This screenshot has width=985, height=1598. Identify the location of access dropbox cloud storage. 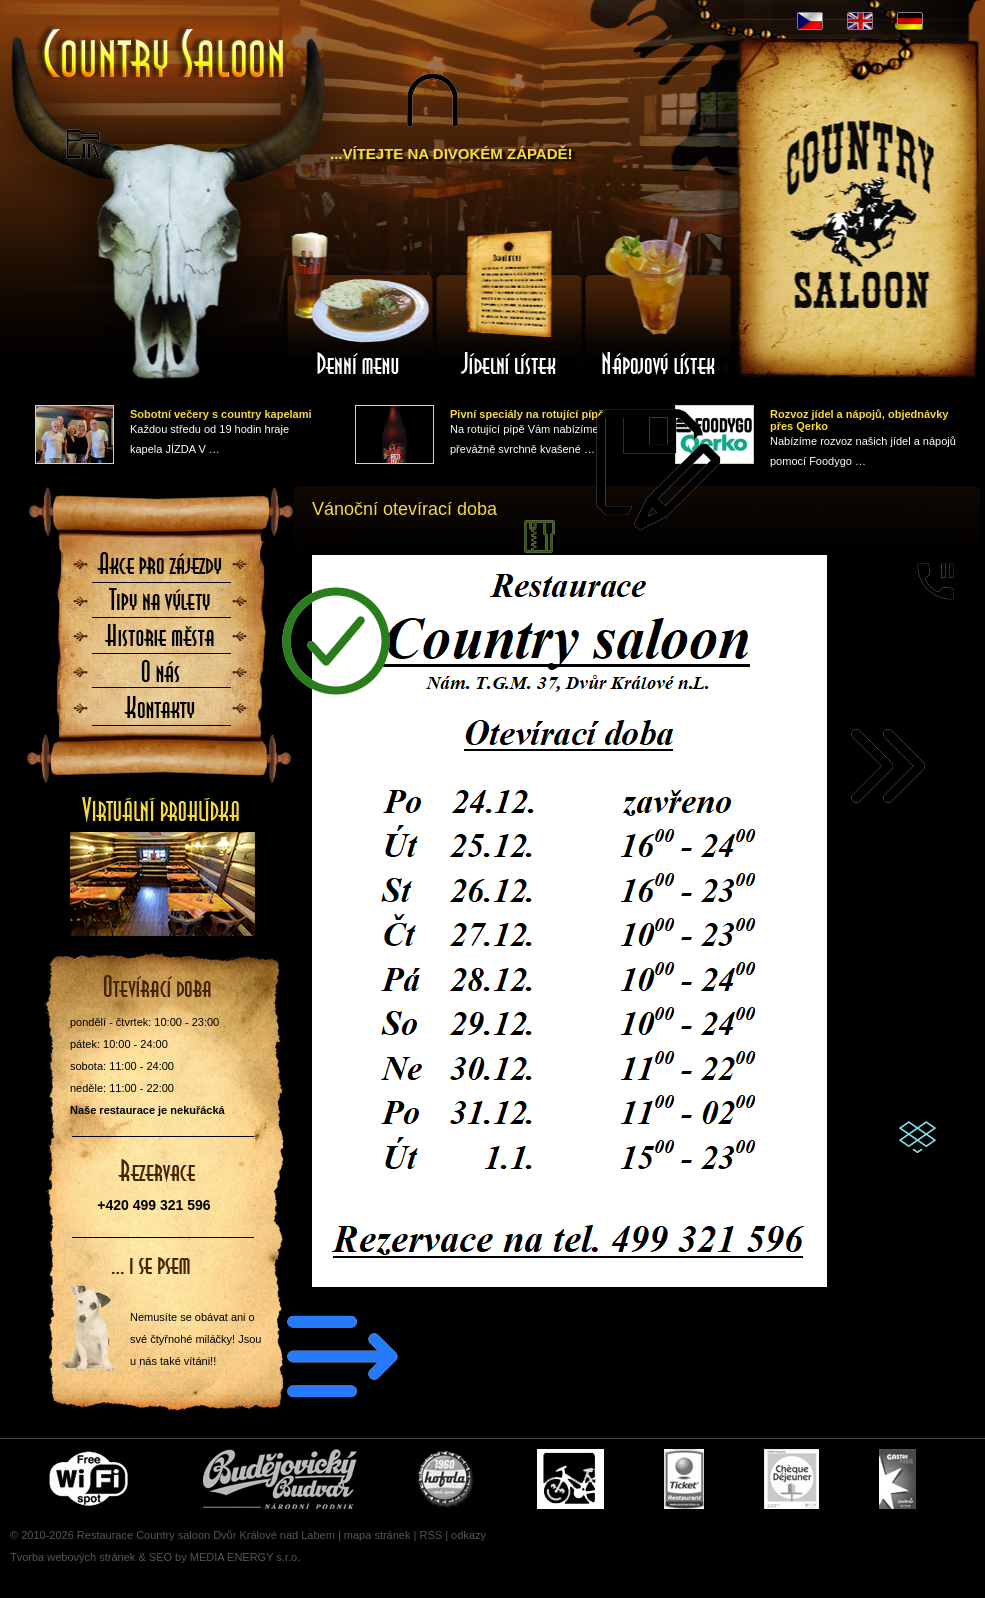
(917, 1135).